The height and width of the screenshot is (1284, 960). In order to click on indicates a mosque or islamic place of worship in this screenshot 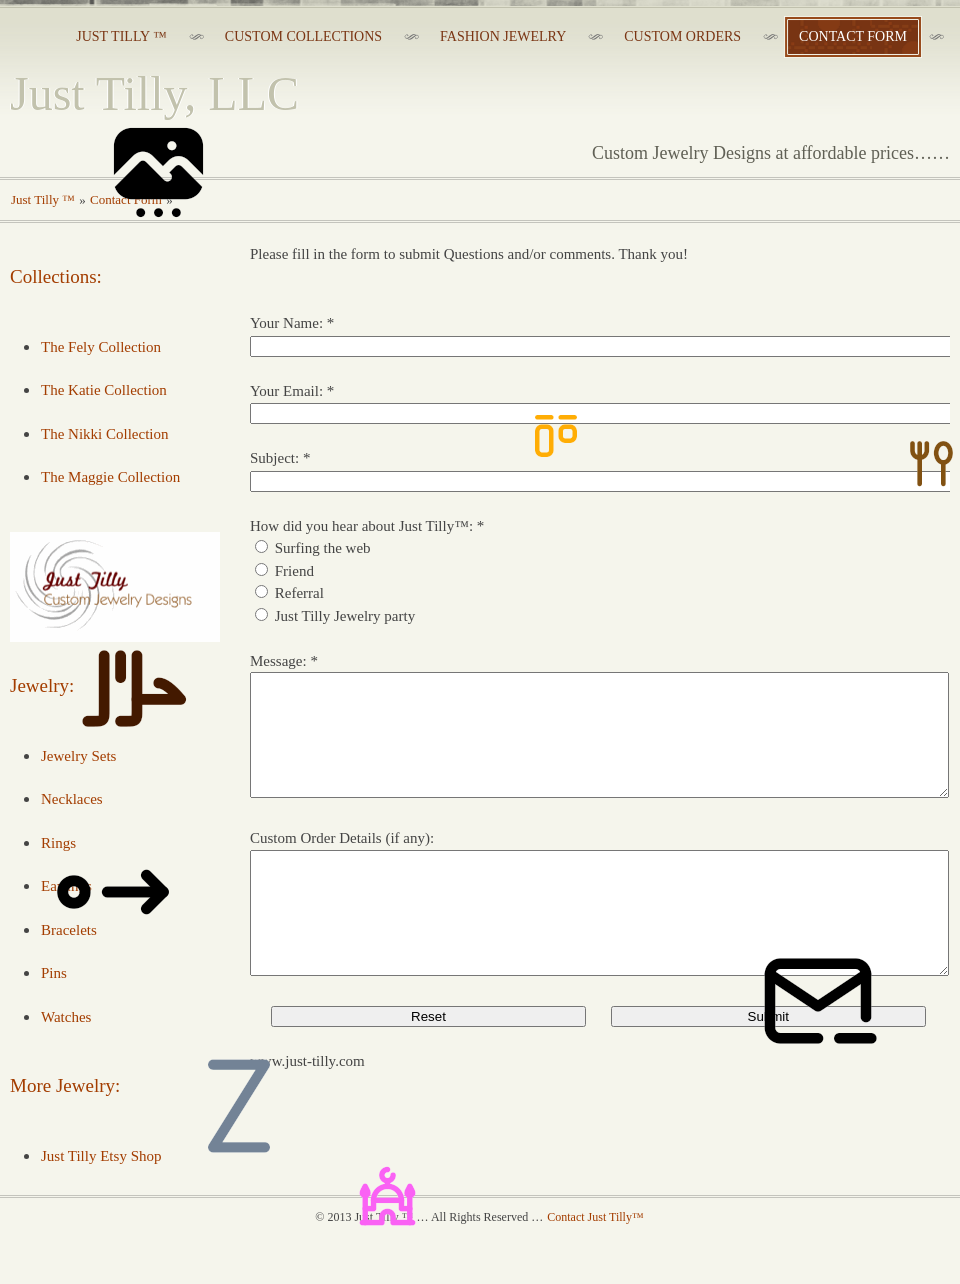, I will do `click(387, 1197)`.